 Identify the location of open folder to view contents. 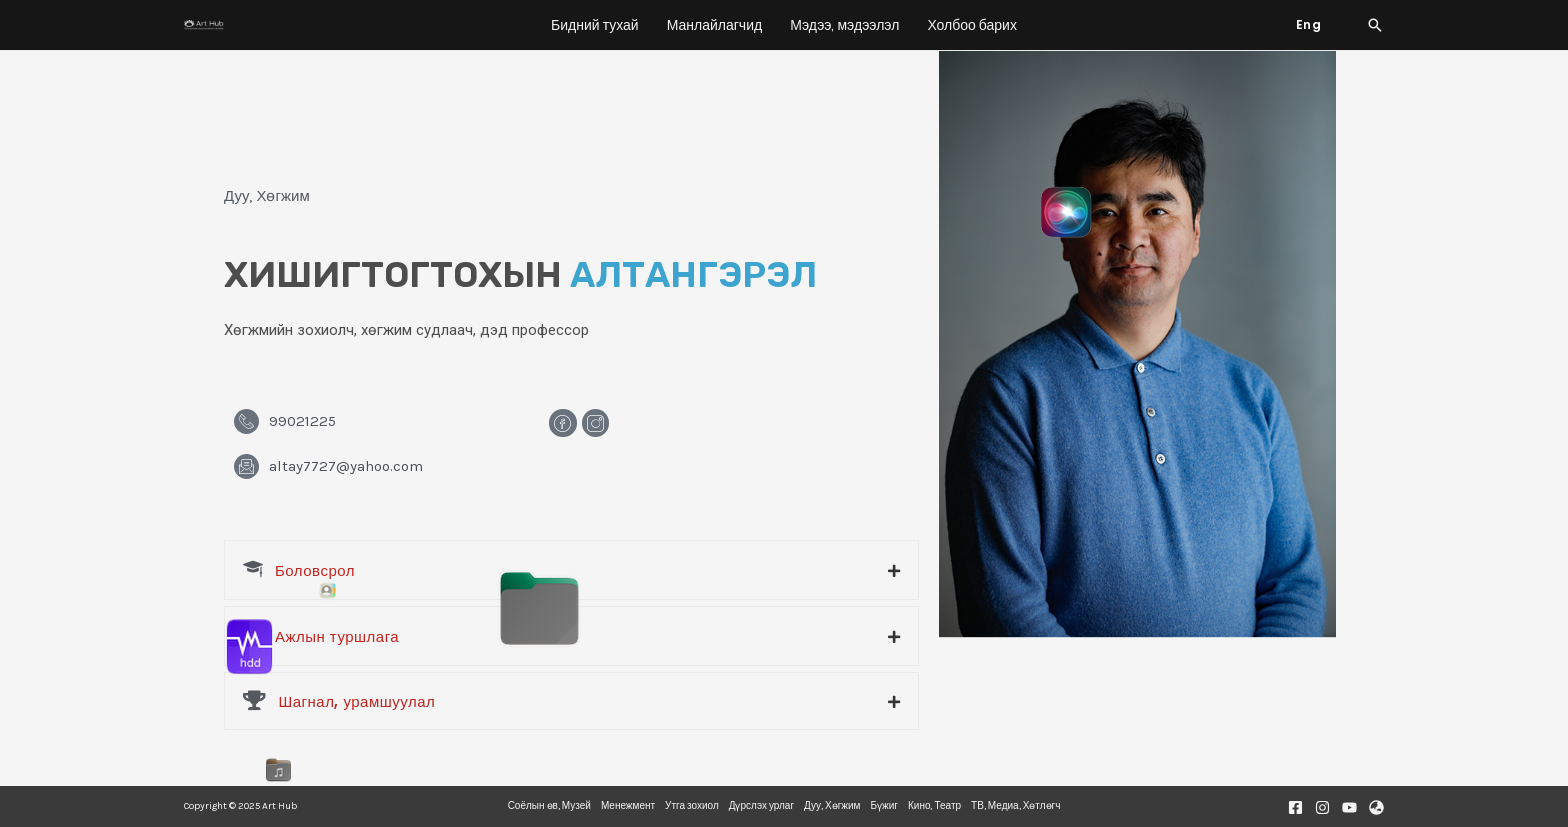
(539, 608).